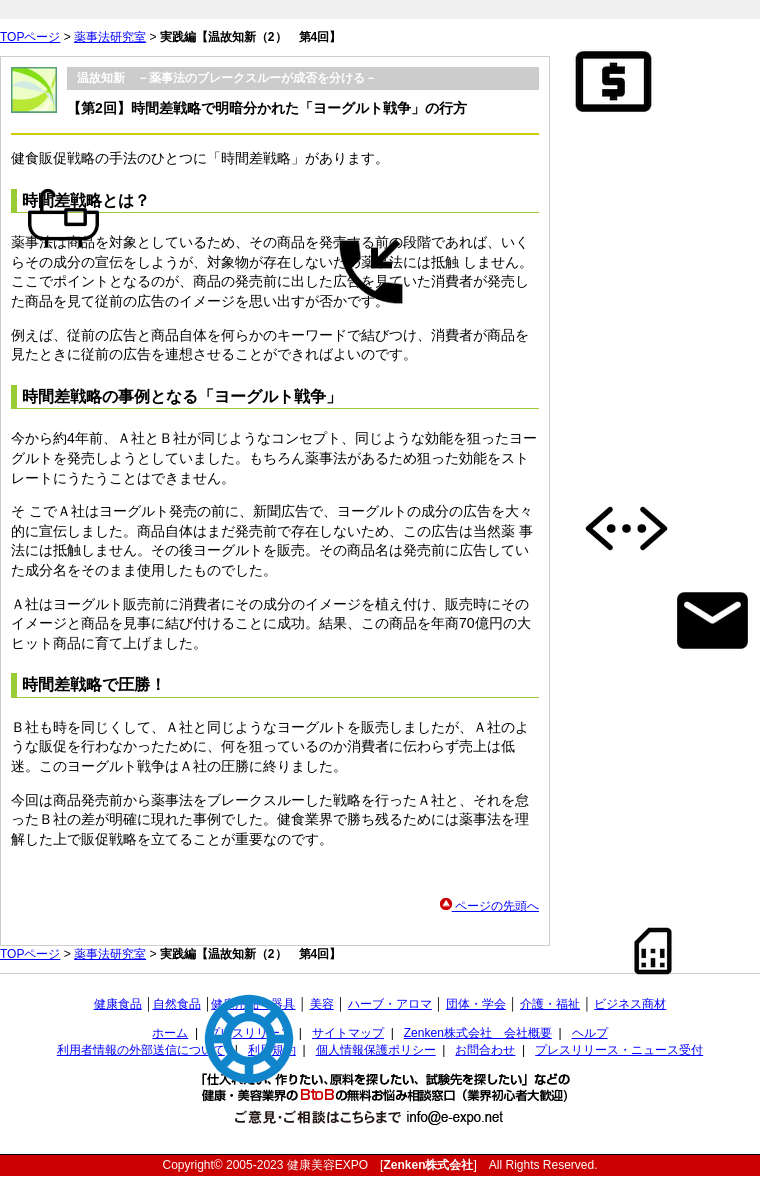 Image resolution: width=760 pixels, height=1196 pixels. Describe the element at coordinates (712, 620) in the screenshot. I see `open your email inbox` at that location.